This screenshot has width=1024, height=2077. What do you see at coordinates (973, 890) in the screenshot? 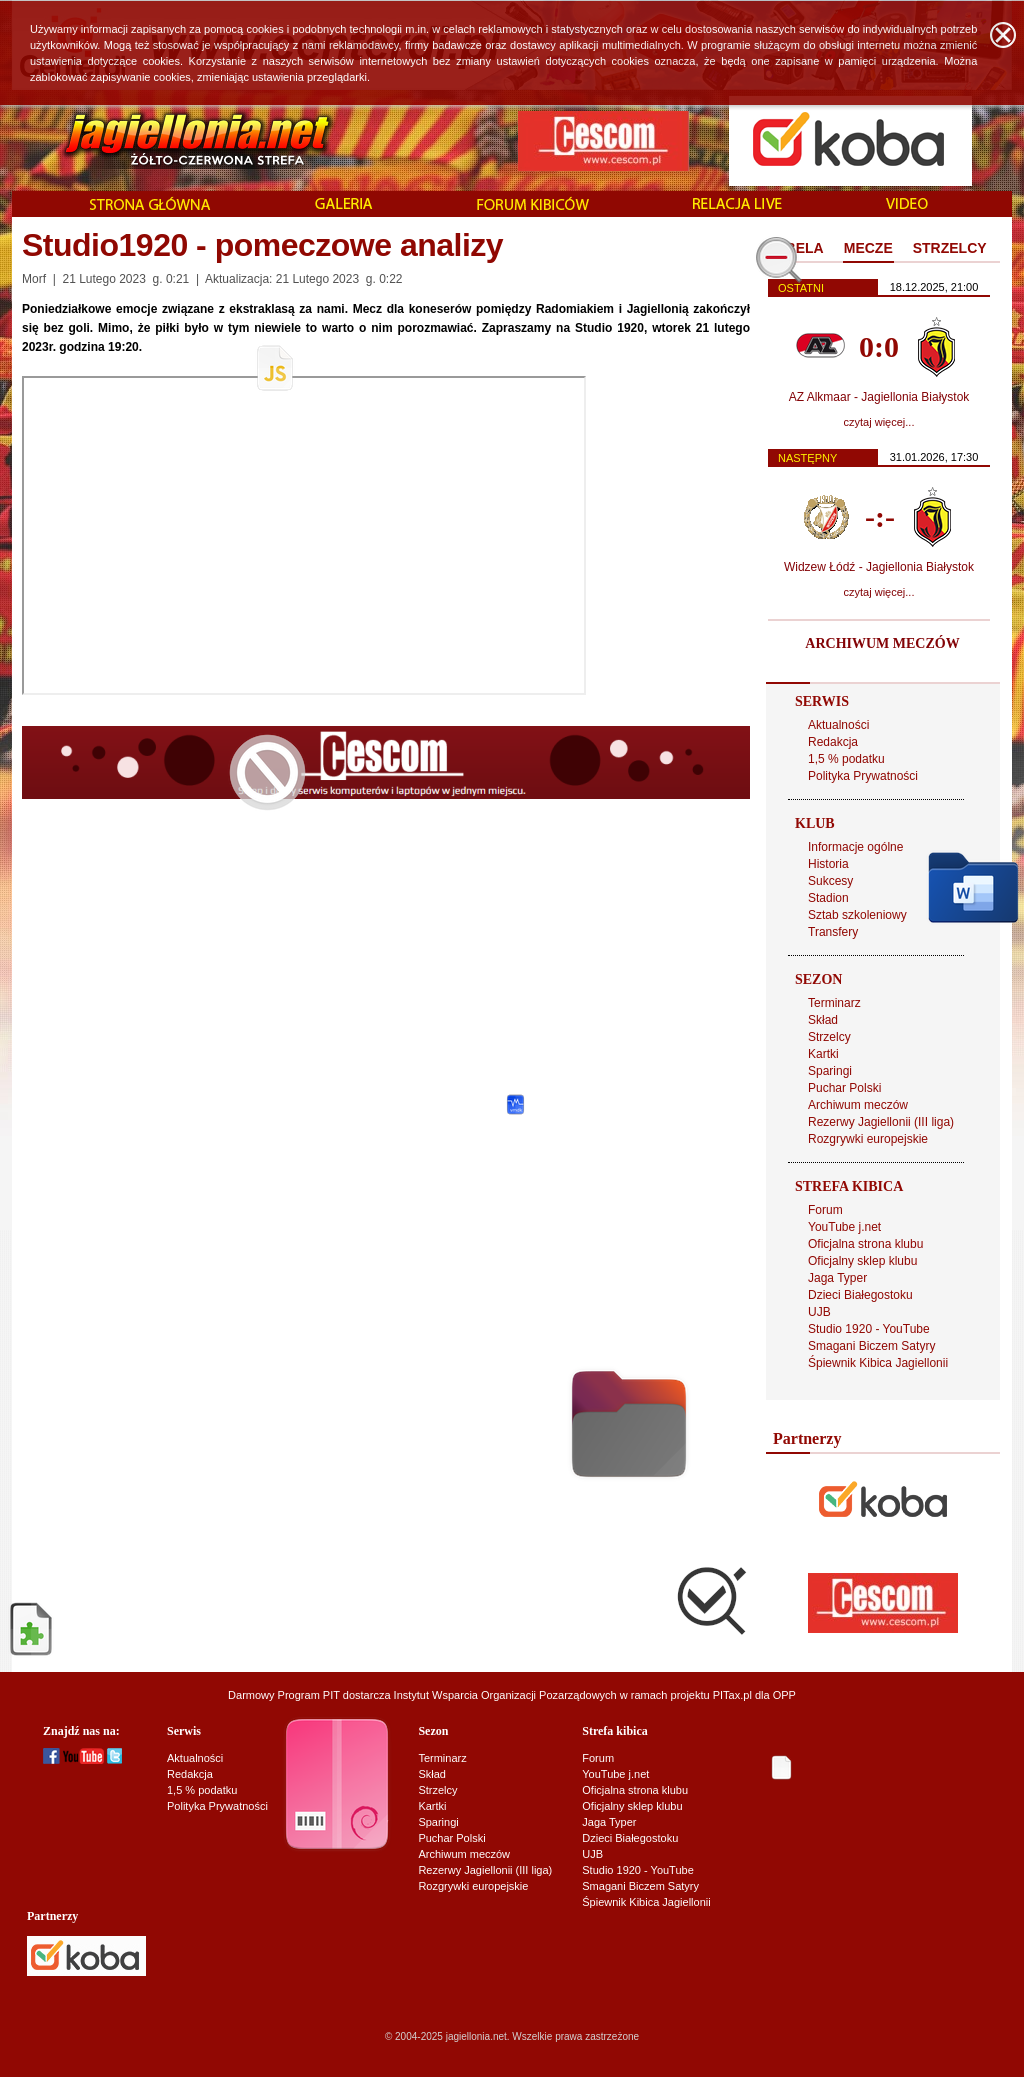
I see `open folder containing Microsoft Word documents` at bounding box center [973, 890].